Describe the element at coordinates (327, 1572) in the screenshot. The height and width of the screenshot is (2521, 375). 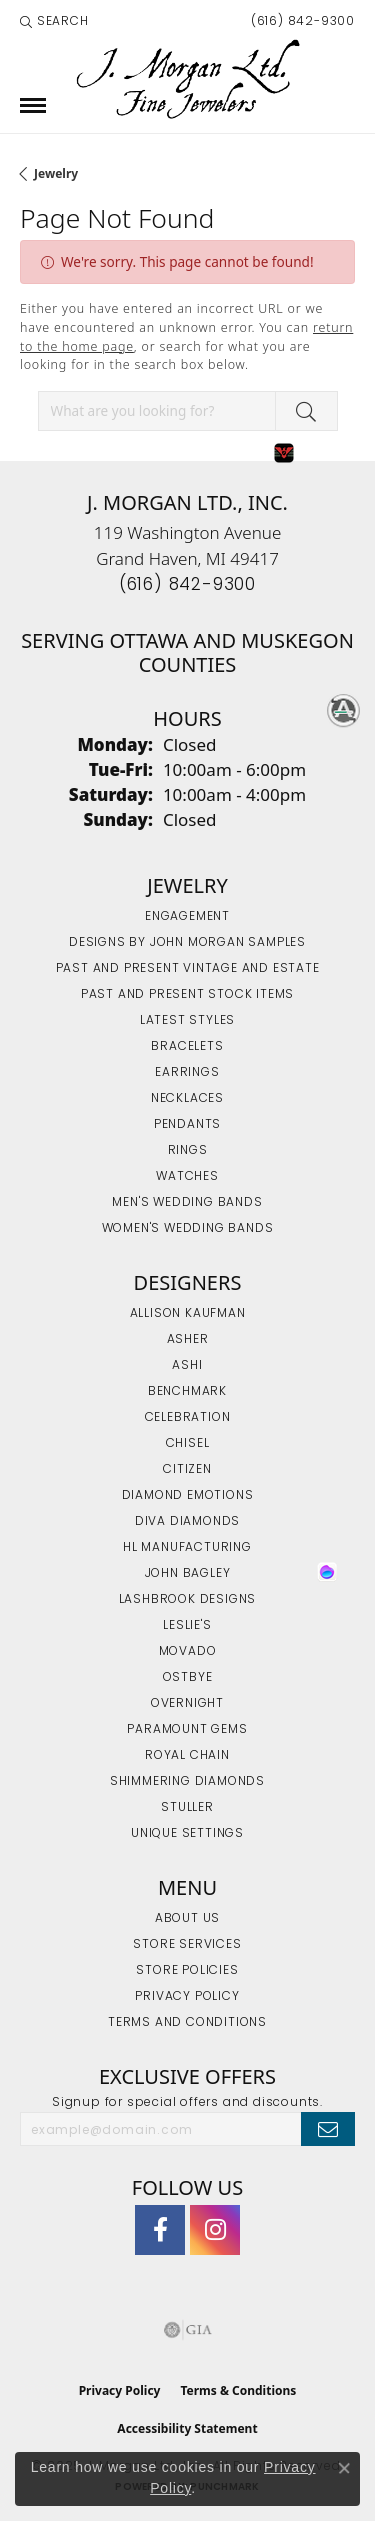
I see `open fleet IDE application` at that location.